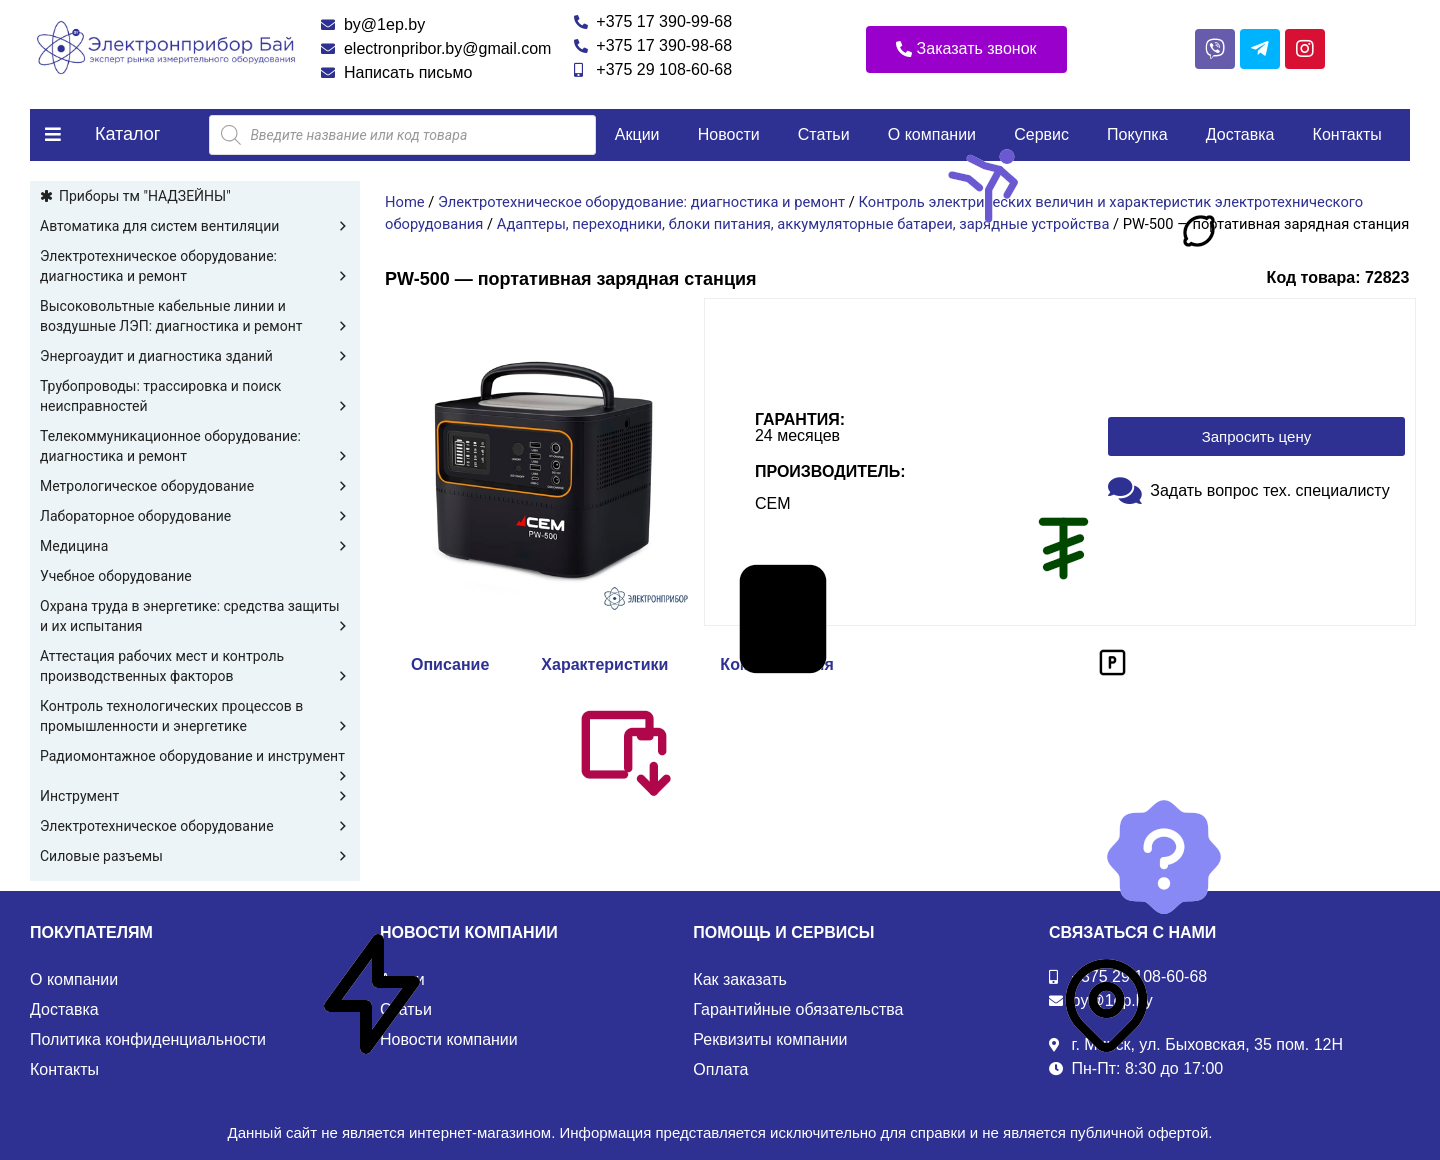 The height and width of the screenshot is (1160, 1440). Describe the element at coordinates (783, 619) in the screenshot. I see `represents a vertical card or panel layout` at that location.